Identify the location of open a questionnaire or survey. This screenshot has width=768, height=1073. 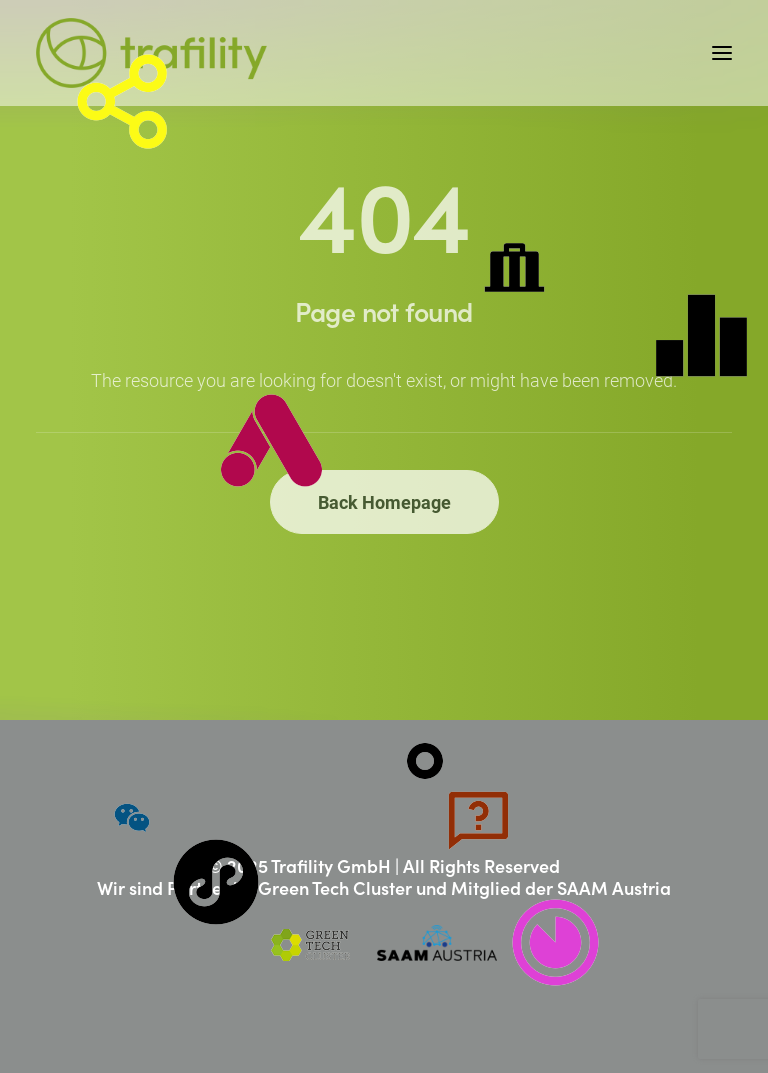
(478, 818).